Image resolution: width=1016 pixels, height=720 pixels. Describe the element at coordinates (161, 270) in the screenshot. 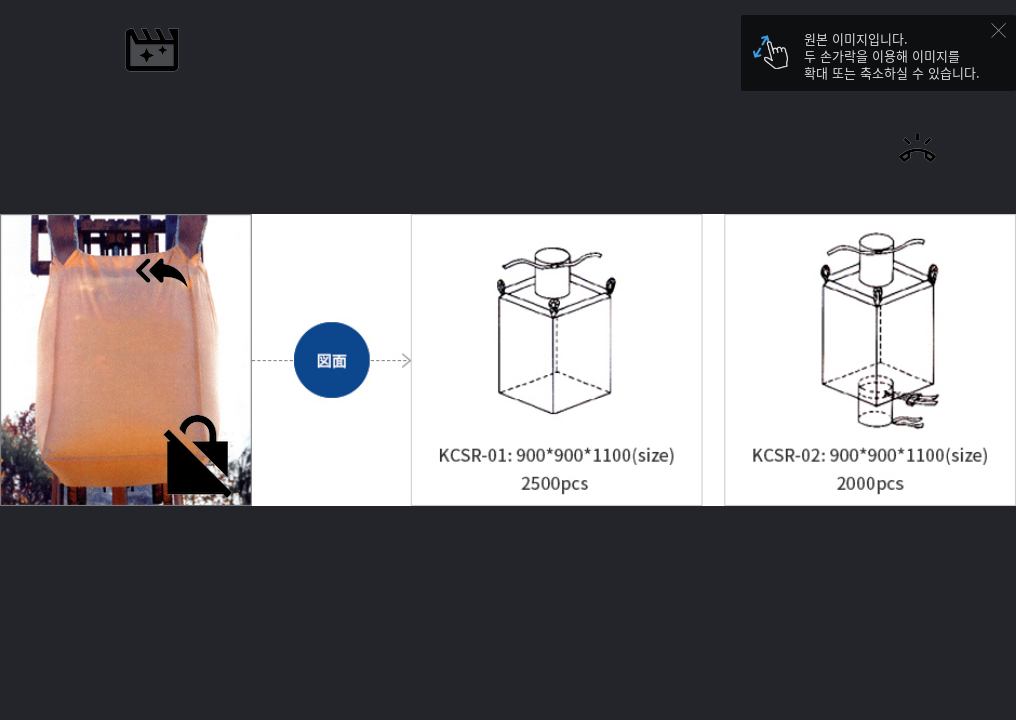

I see `reply to all recipients in an email thread` at that location.